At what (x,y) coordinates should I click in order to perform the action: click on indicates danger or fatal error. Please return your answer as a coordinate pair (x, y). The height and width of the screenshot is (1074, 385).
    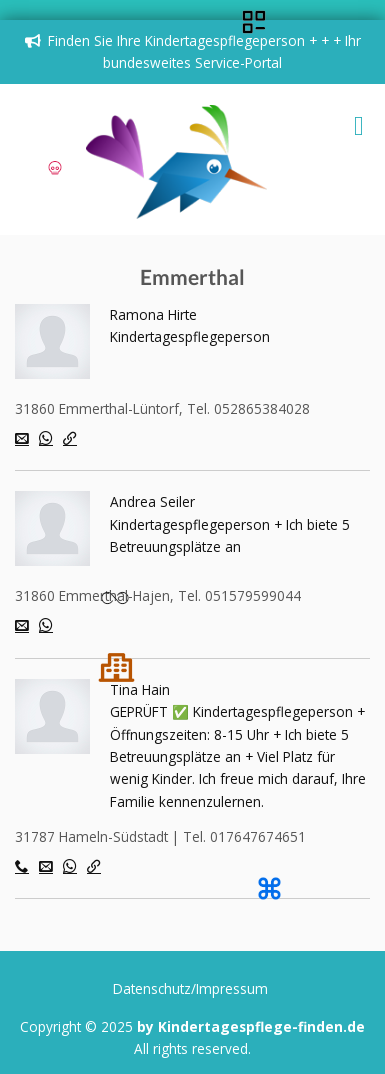
    Looking at the image, I should click on (55, 168).